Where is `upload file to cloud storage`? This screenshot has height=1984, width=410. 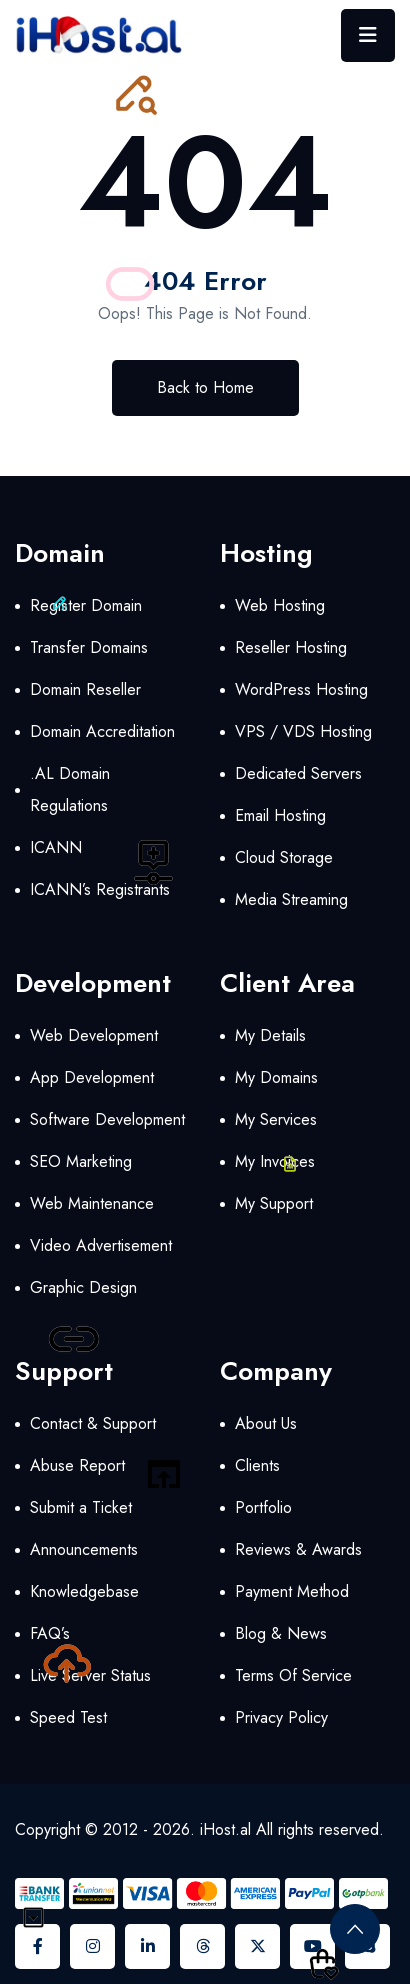 upload file to cloud storage is located at coordinates (66, 1661).